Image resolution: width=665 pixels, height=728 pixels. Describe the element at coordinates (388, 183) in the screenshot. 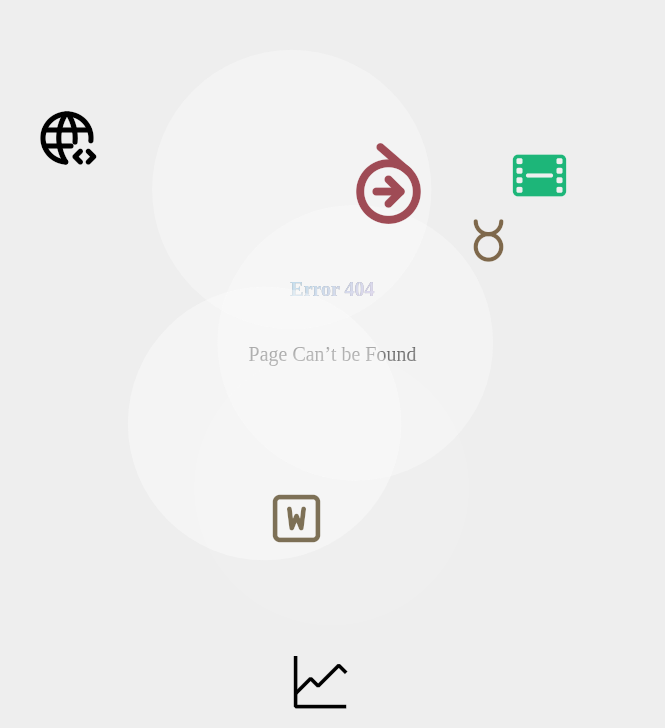

I see `navigate to Doctrine PHP library documentation` at that location.